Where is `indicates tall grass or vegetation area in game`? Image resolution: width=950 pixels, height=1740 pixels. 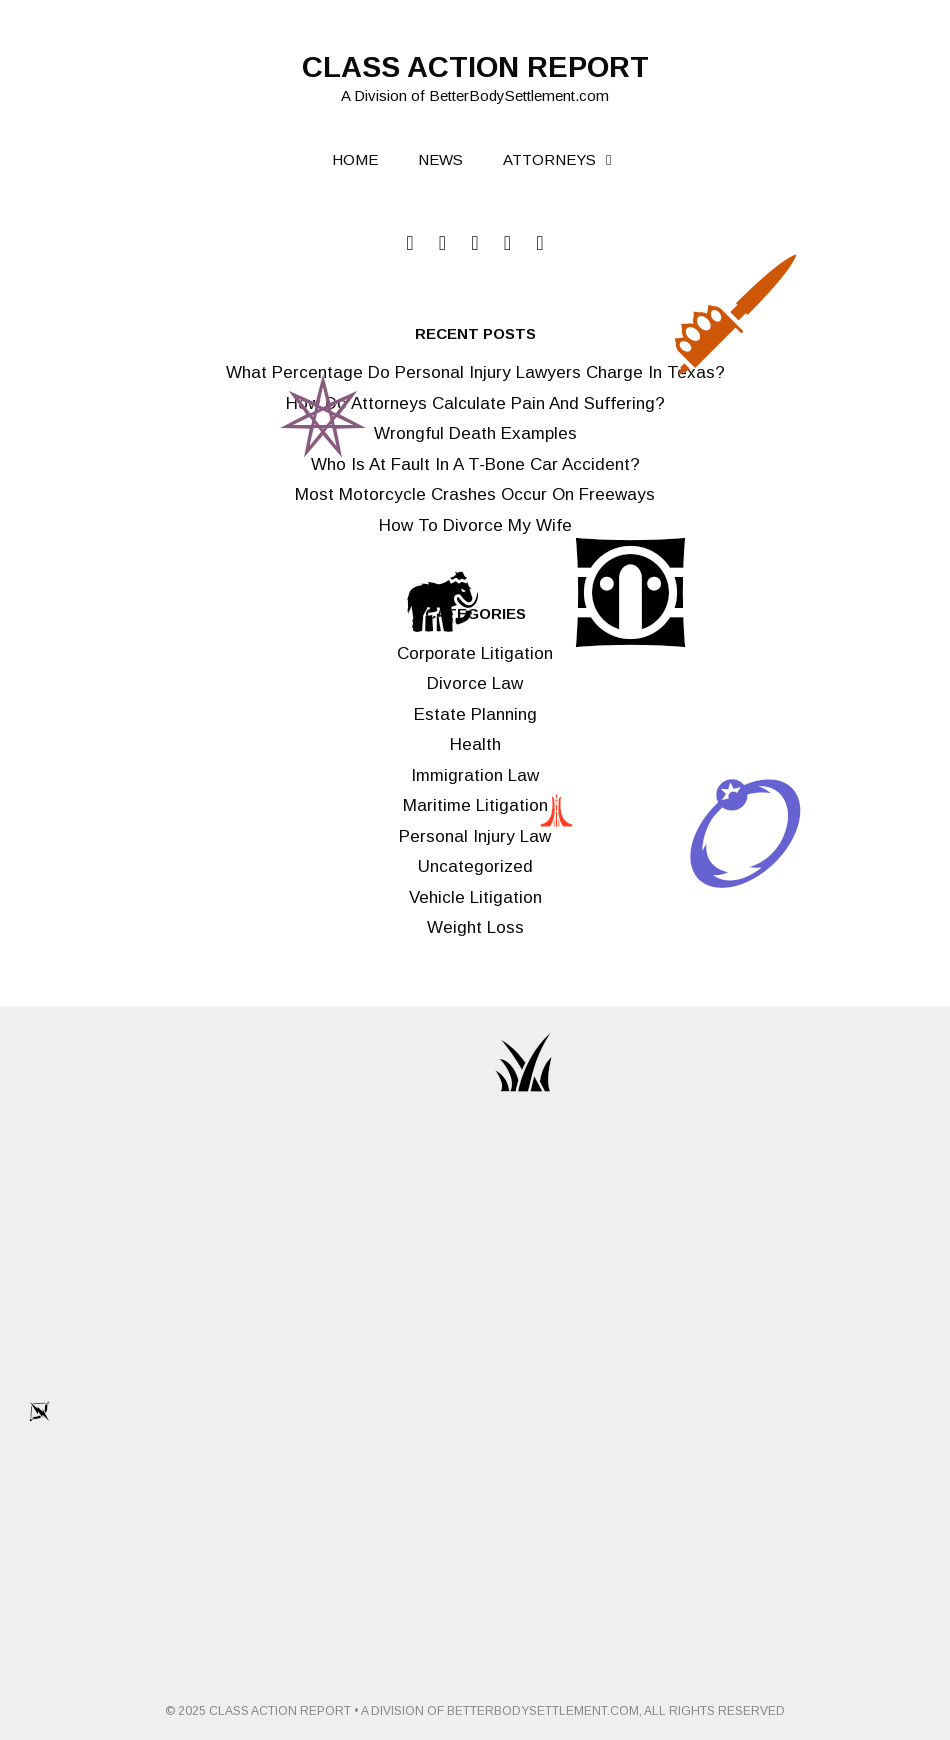 indicates tall grass or vegetation area in game is located at coordinates (524, 1061).